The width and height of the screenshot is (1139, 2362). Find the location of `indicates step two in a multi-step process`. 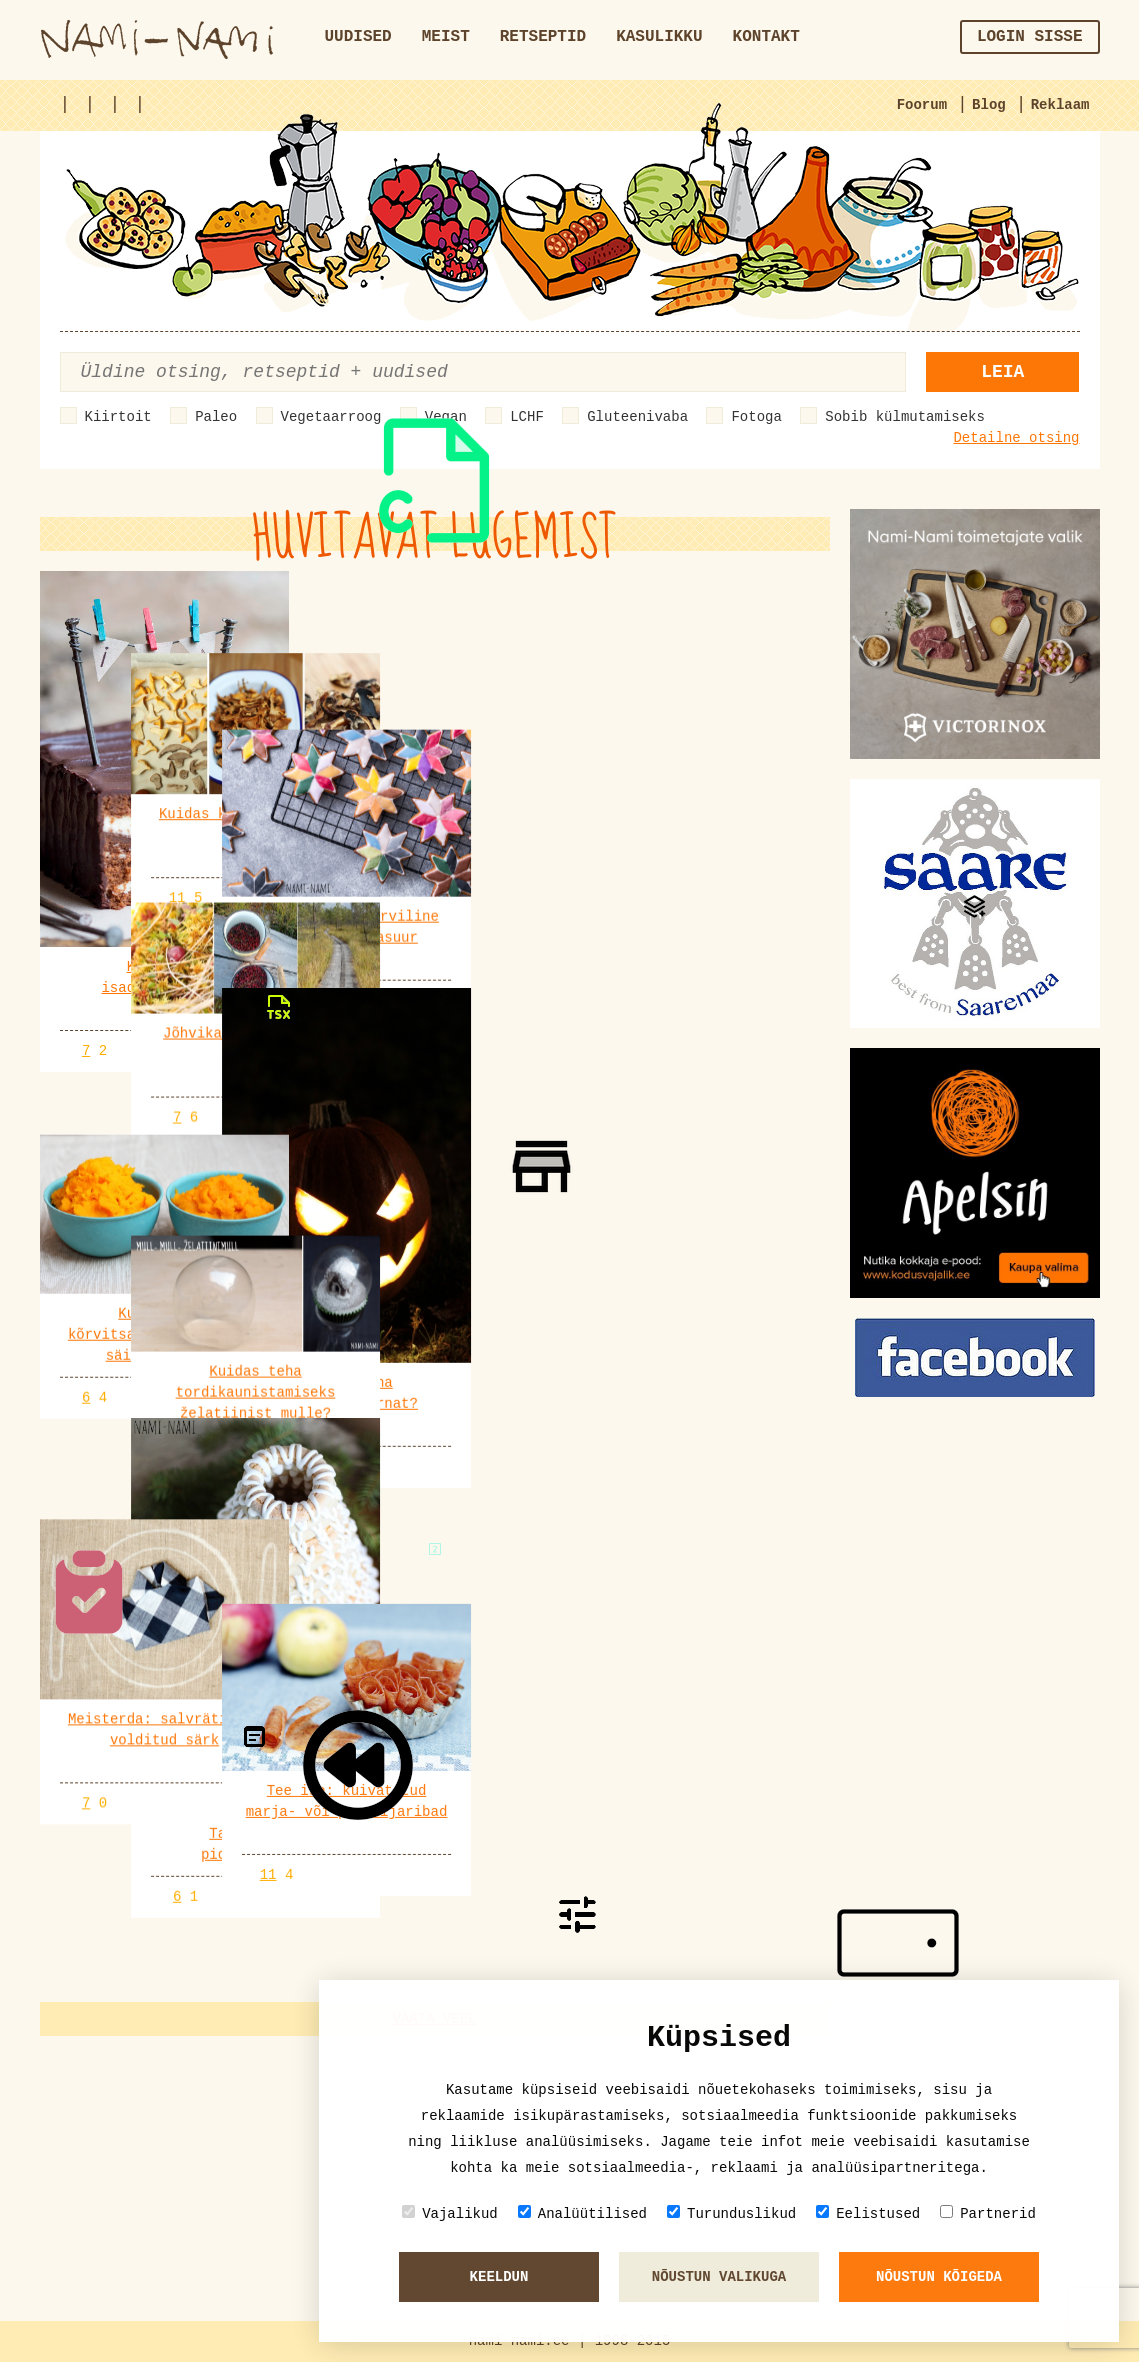

indicates step two in a multi-step process is located at coordinates (435, 1549).